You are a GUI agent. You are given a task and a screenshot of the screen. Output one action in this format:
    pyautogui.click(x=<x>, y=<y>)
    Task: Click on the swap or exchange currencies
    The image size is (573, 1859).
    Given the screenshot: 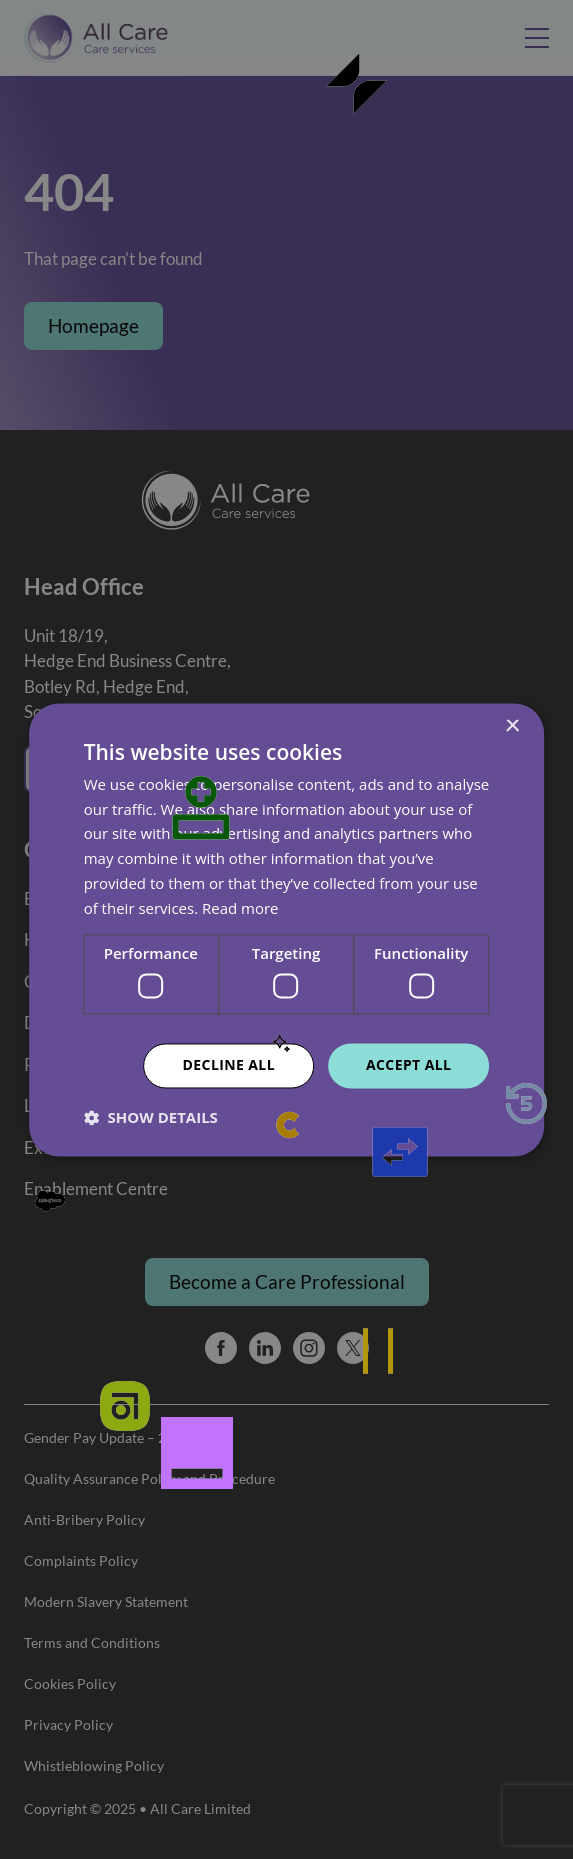 What is the action you would take?
    pyautogui.click(x=400, y=1152)
    